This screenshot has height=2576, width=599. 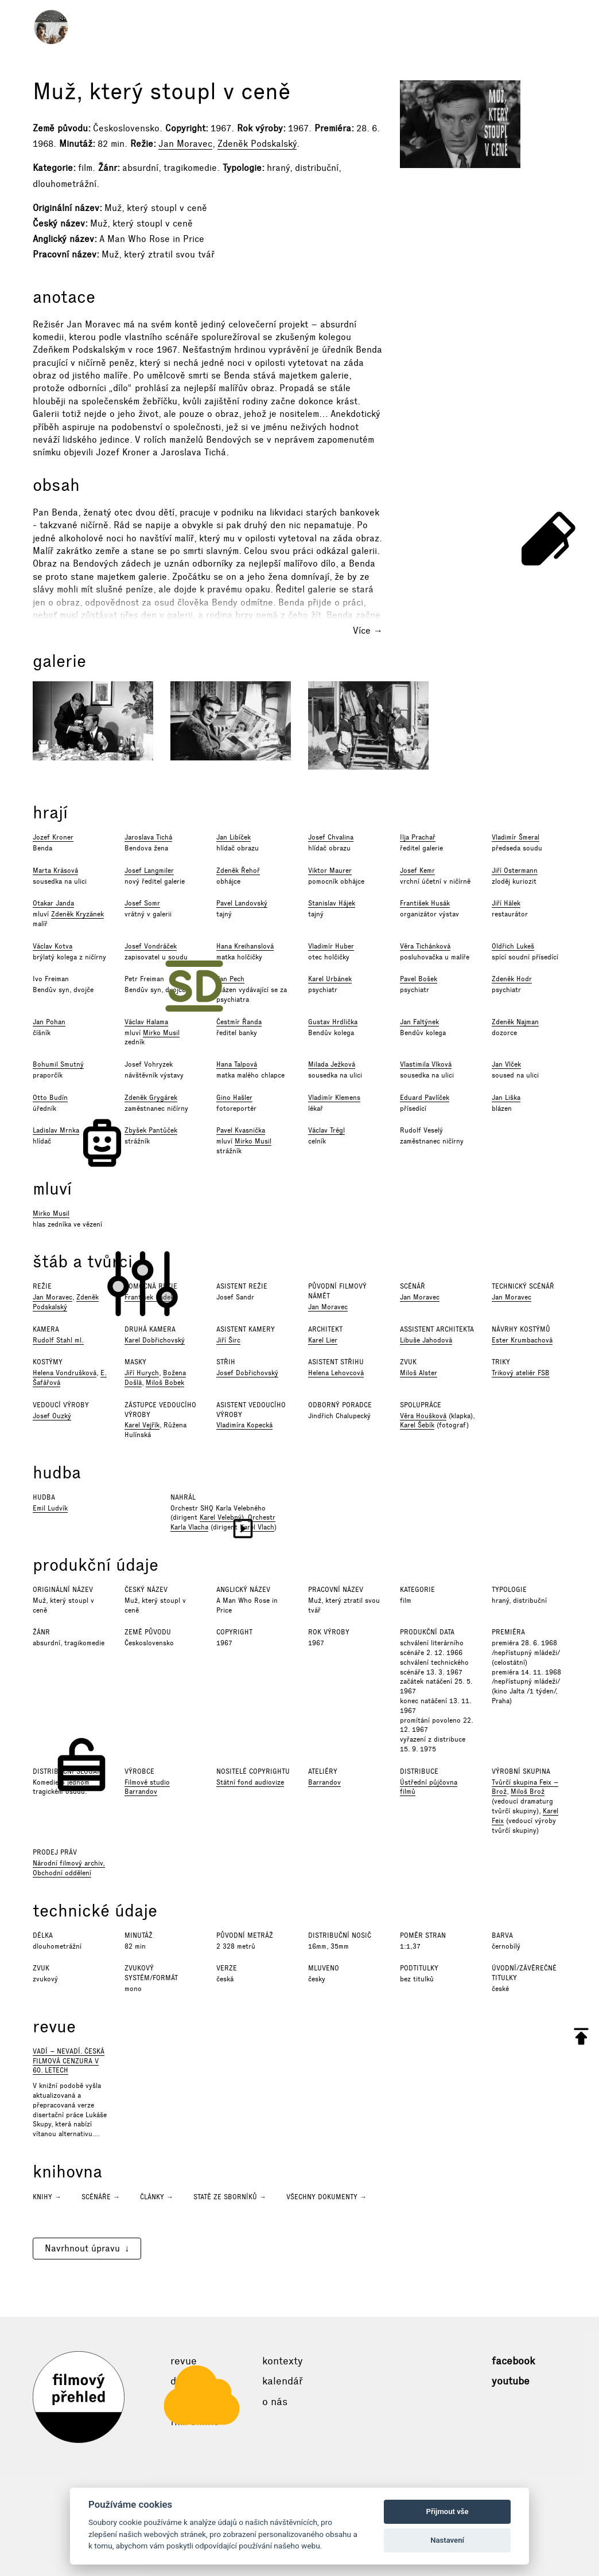 I want to click on start a slideshow presentation, so click(x=243, y=1528).